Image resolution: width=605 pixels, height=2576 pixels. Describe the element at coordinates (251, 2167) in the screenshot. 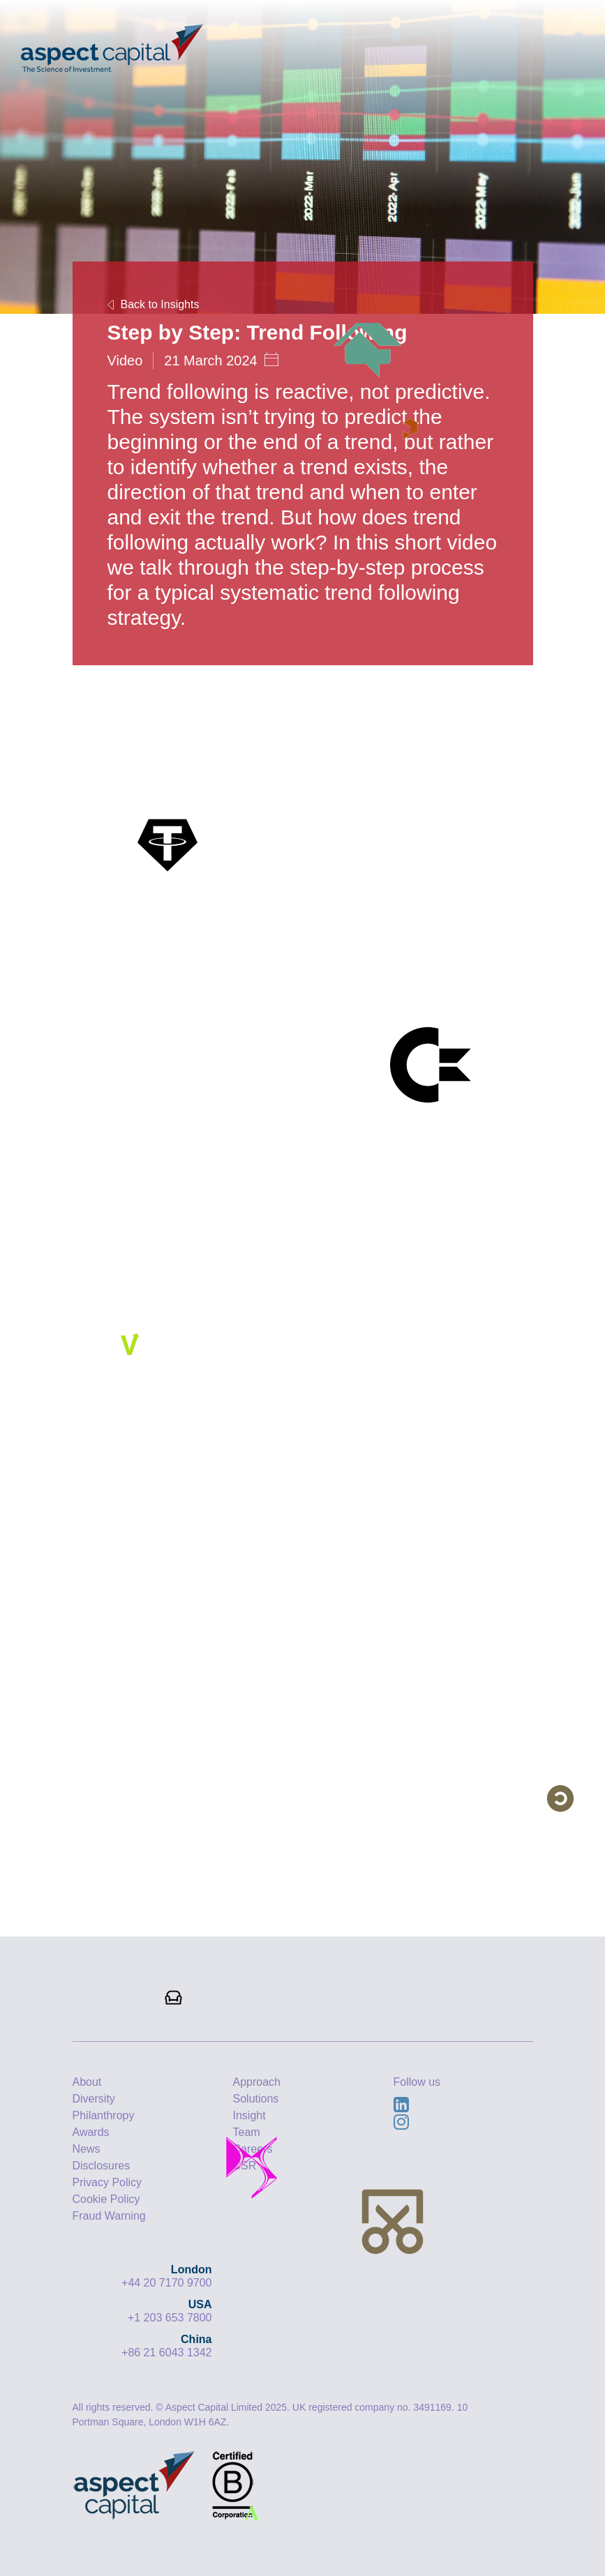

I see `DS Automobiles brand logo` at that location.